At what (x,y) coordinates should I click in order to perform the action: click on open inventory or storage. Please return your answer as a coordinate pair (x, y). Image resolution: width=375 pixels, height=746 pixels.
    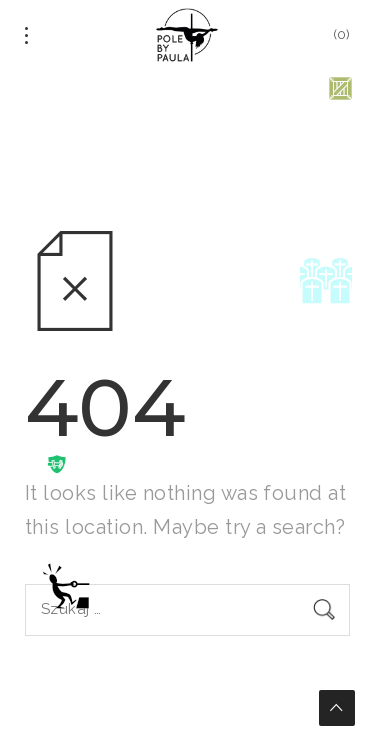
    Looking at the image, I should click on (340, 88).